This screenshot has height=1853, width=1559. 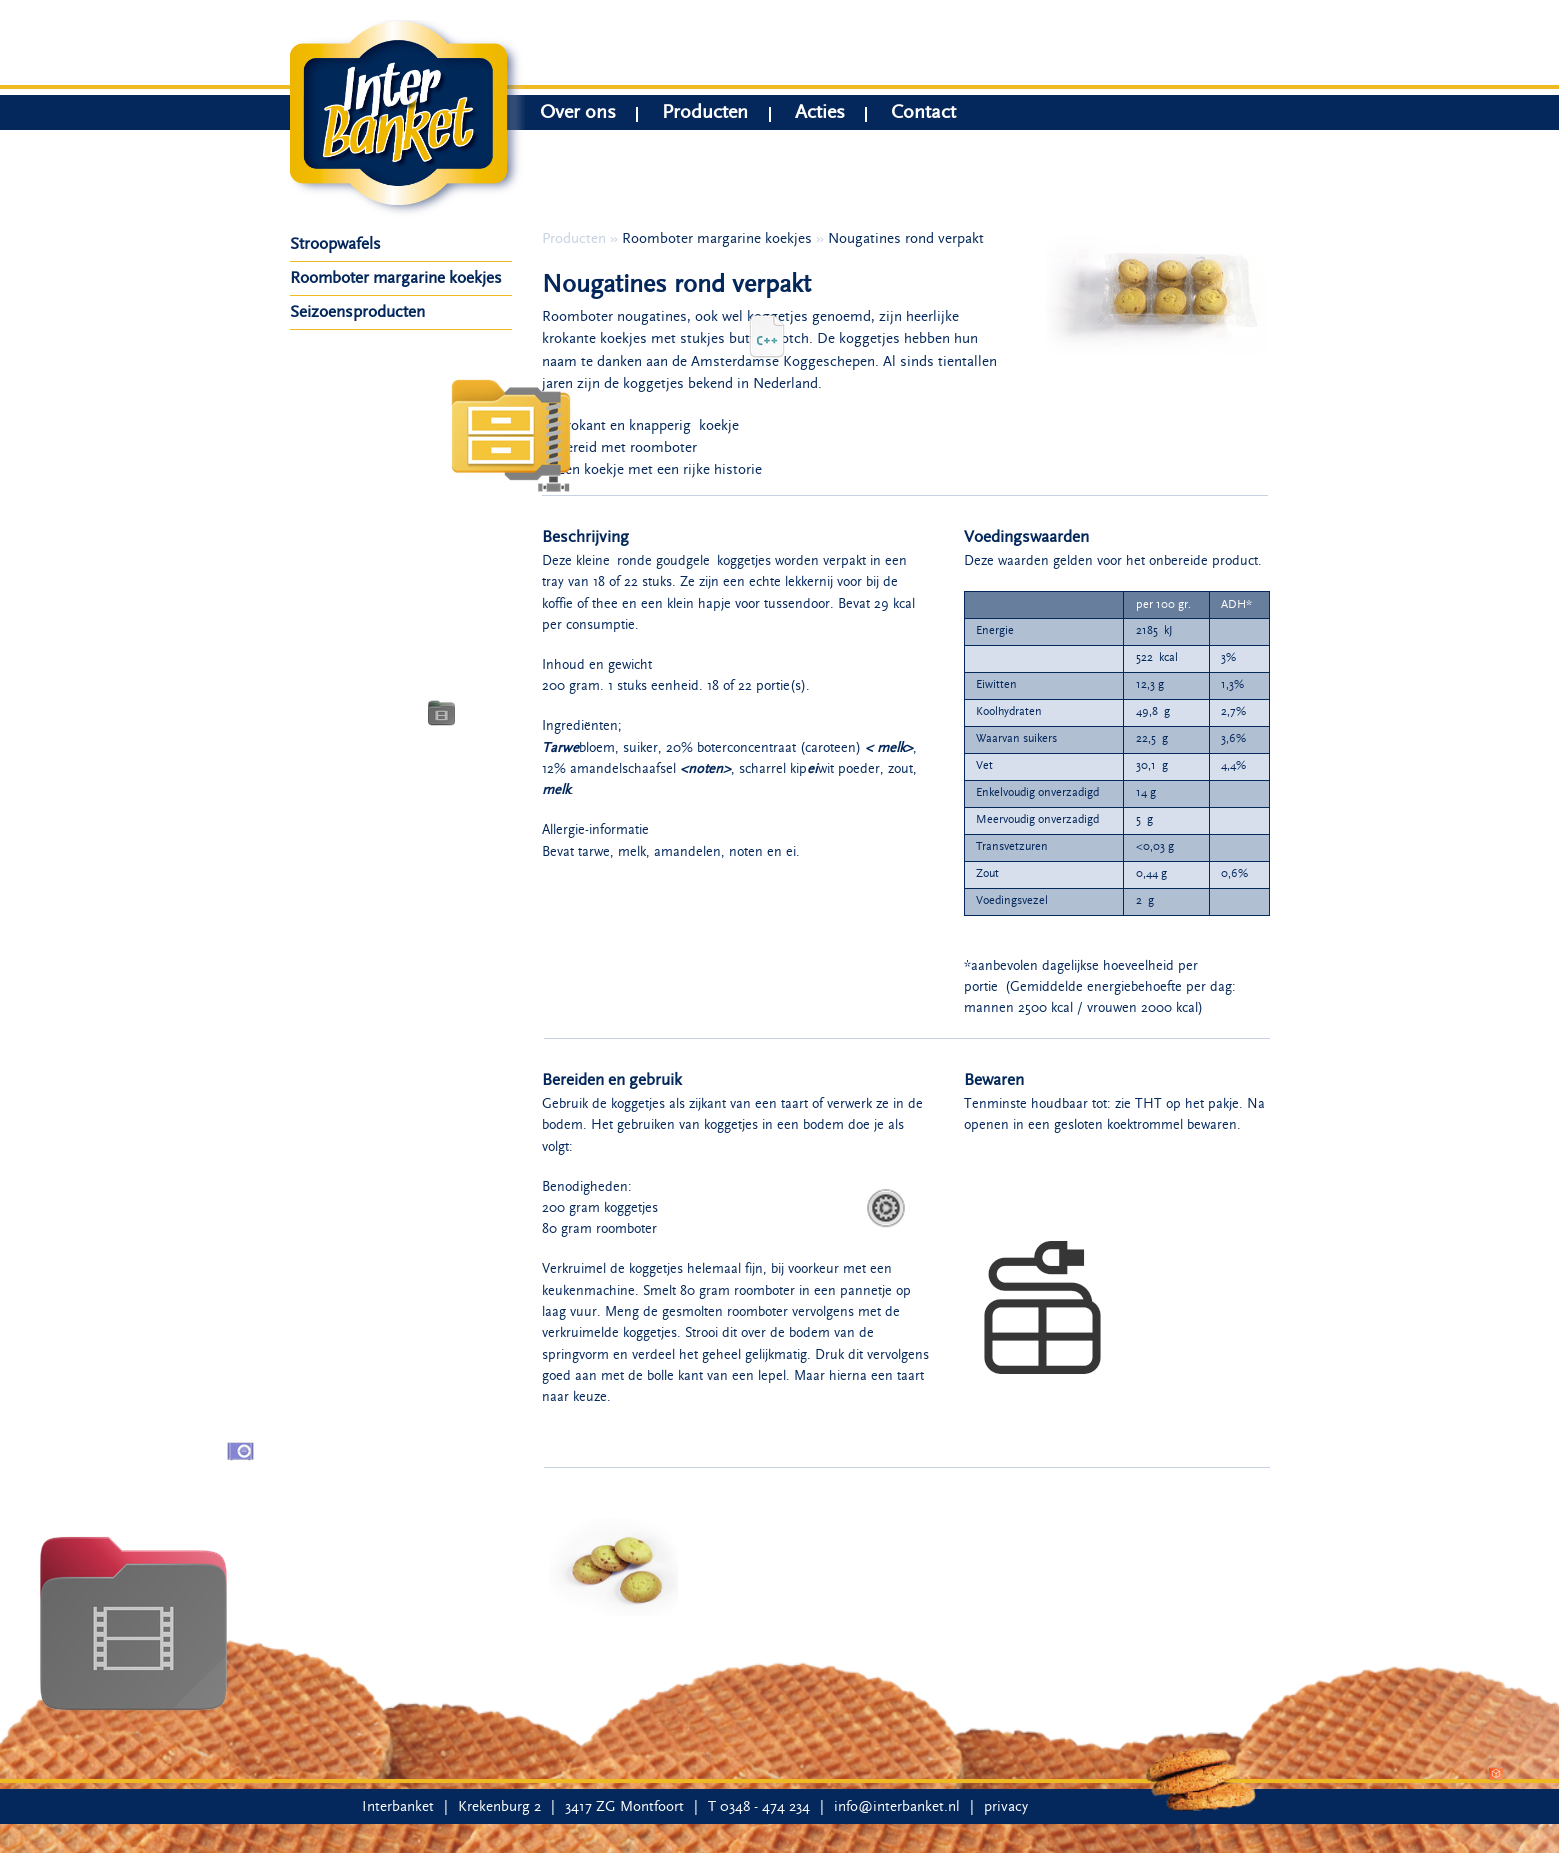 What do you see at coordinates (510, 429) in the screenshot?
I see `open compressed files folder` at bounding box center [510, 429].